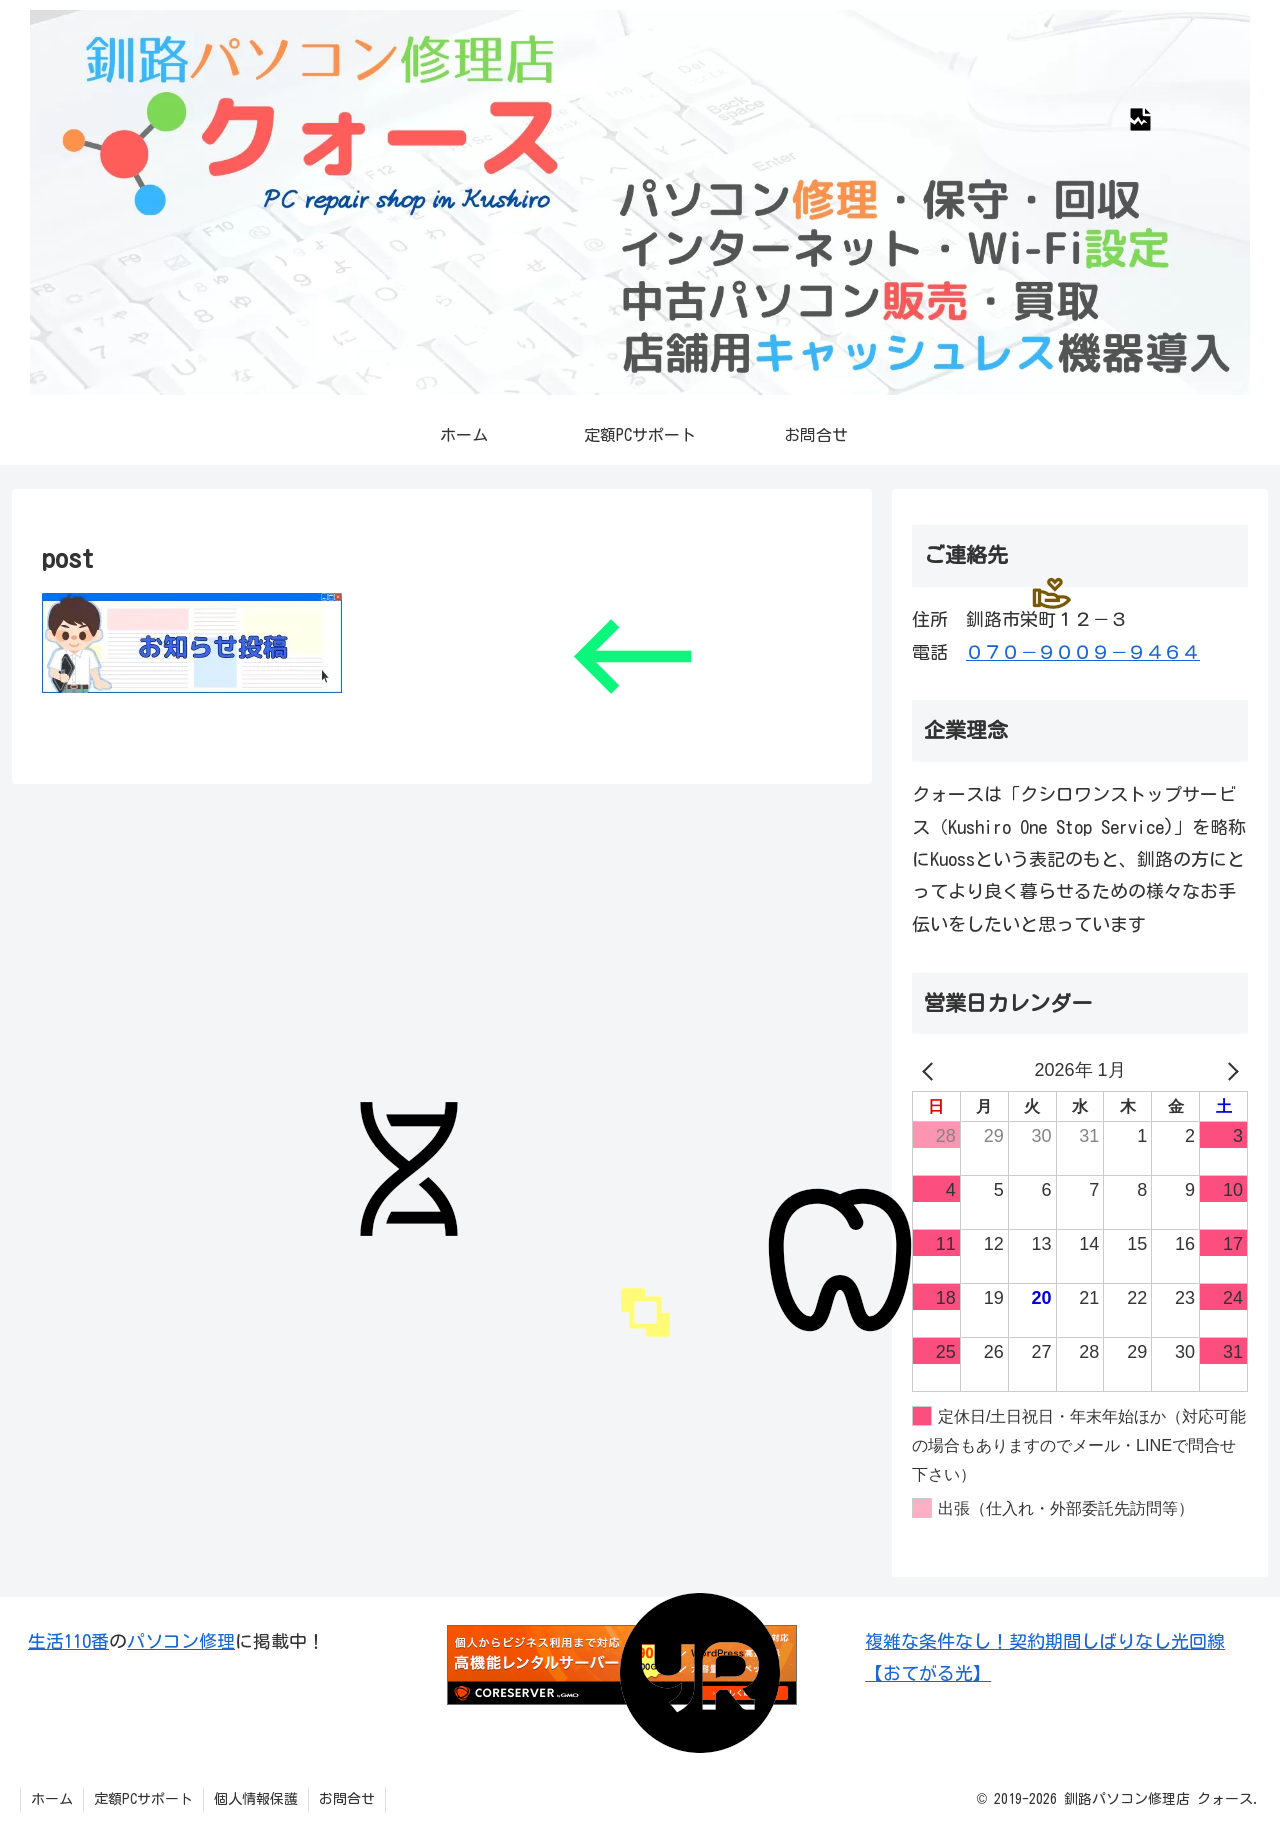  What do you see at coordinates (840, 1260) in the screenshot?
I see `access dental health or dentist services` at bounding box center [840, 1260].